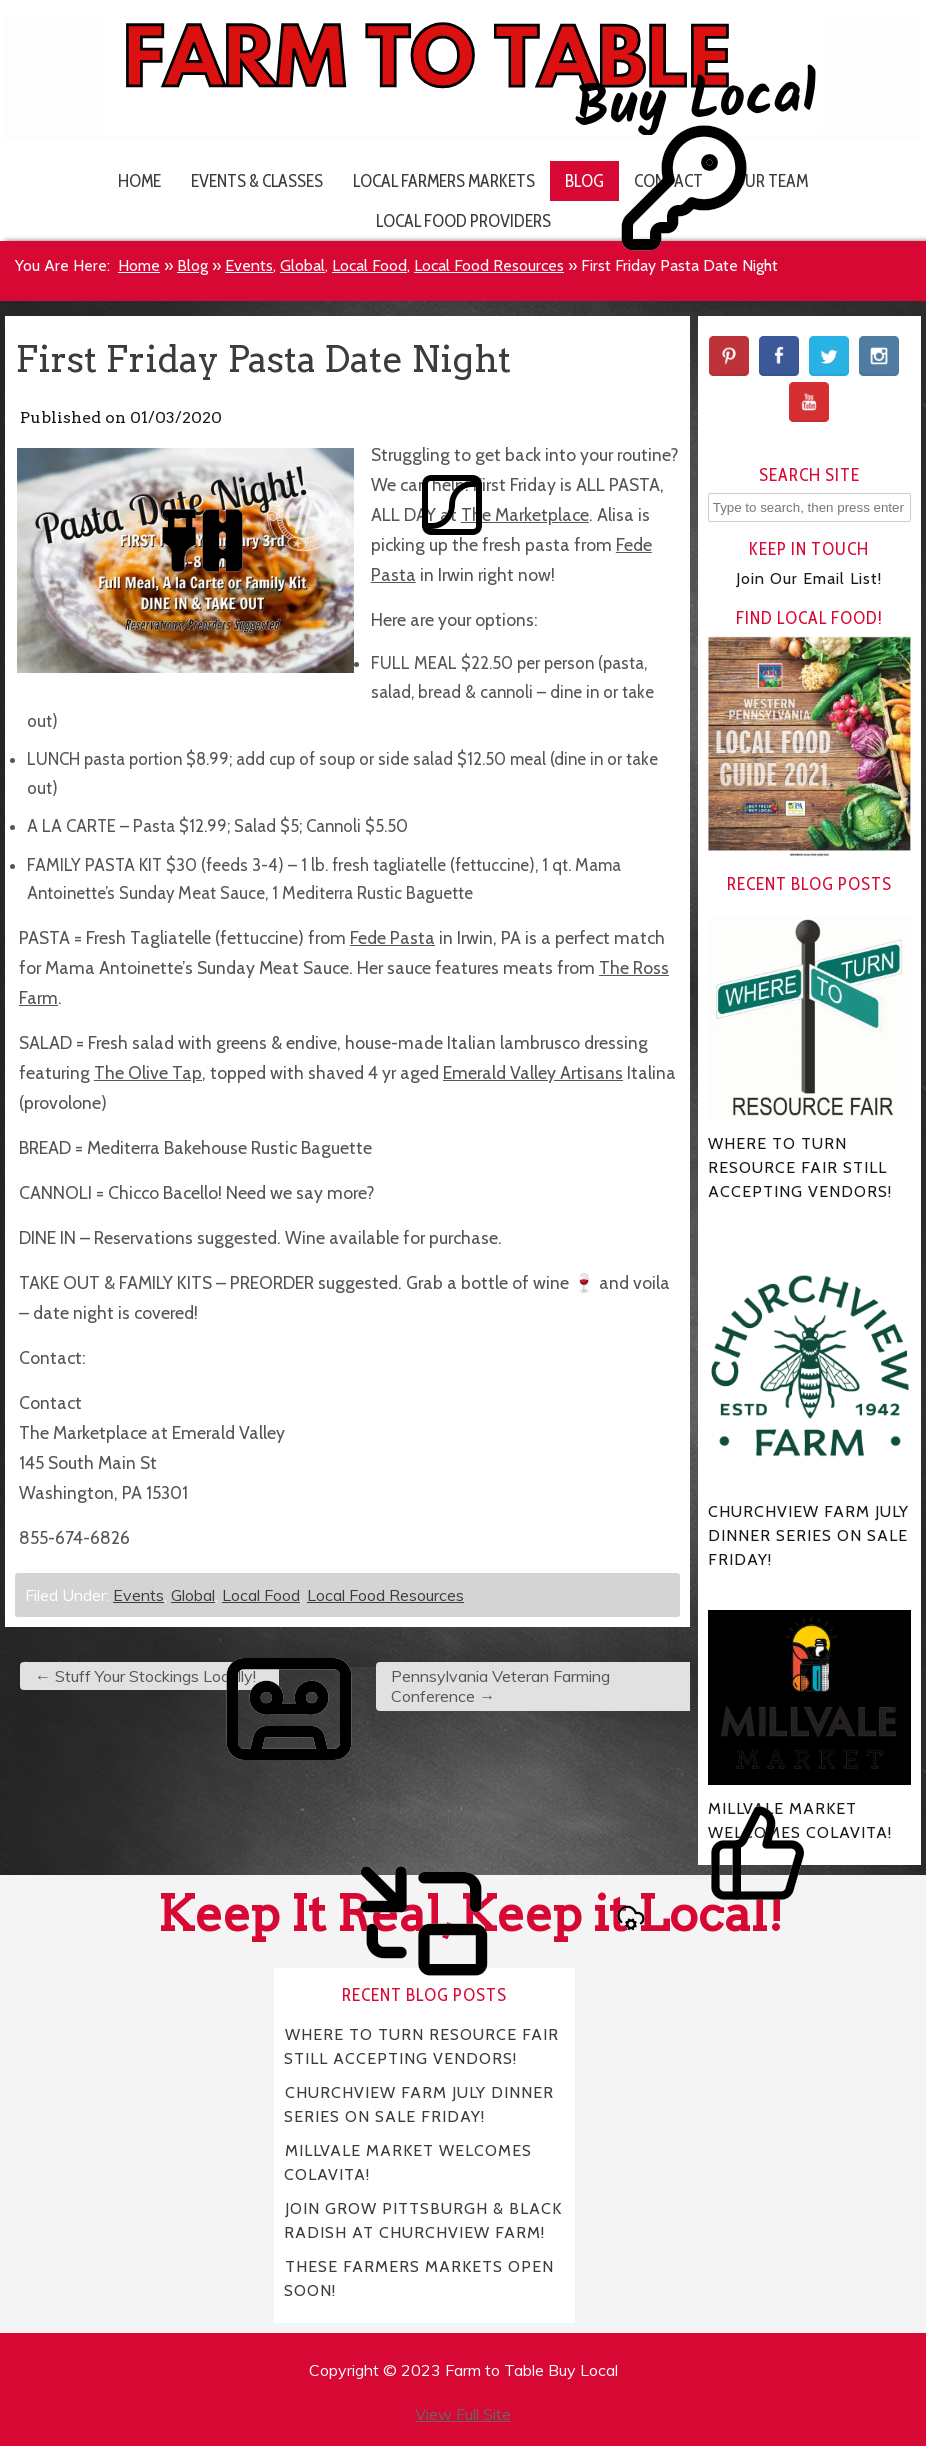 The image size is (926, 2446). I want to click on like or approve content, so click(758, 1853).